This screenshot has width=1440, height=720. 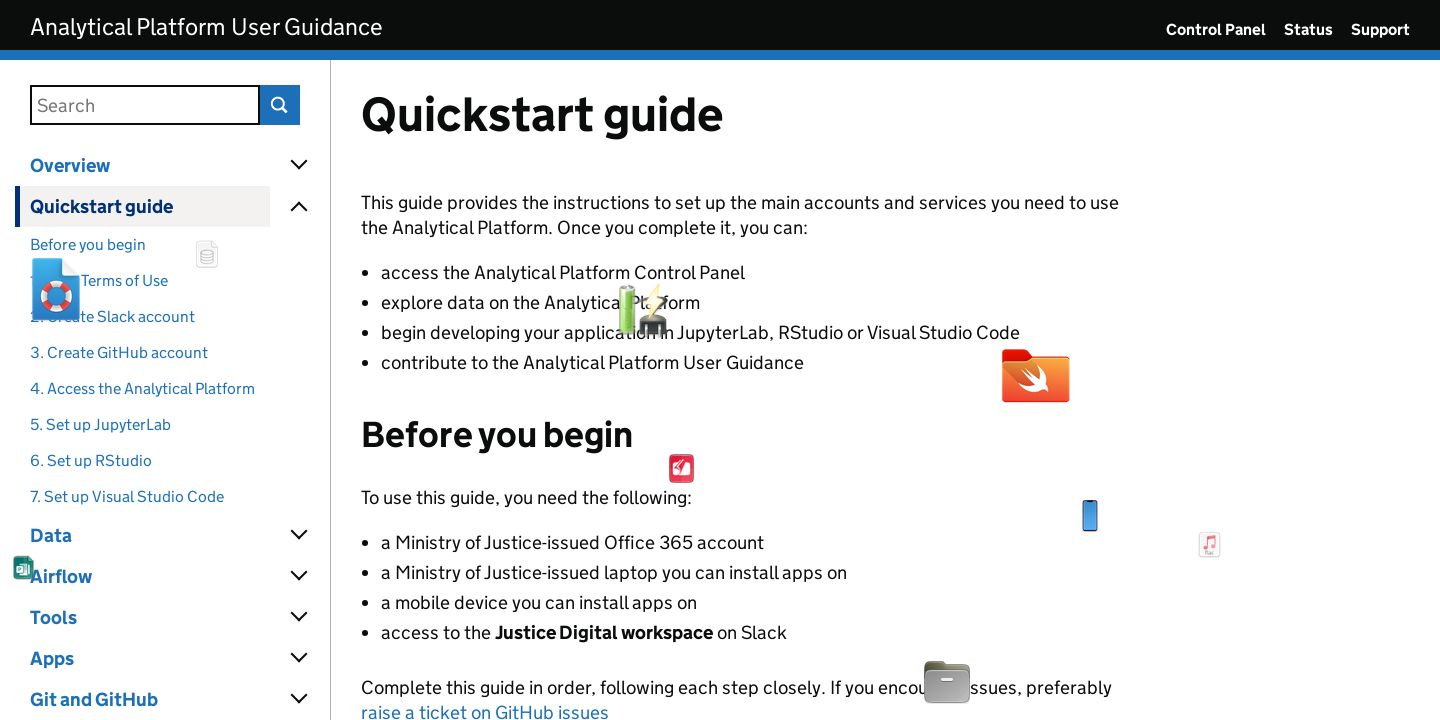 I want to click on folder containing swift programming projects, so click(x=1035, y=377).